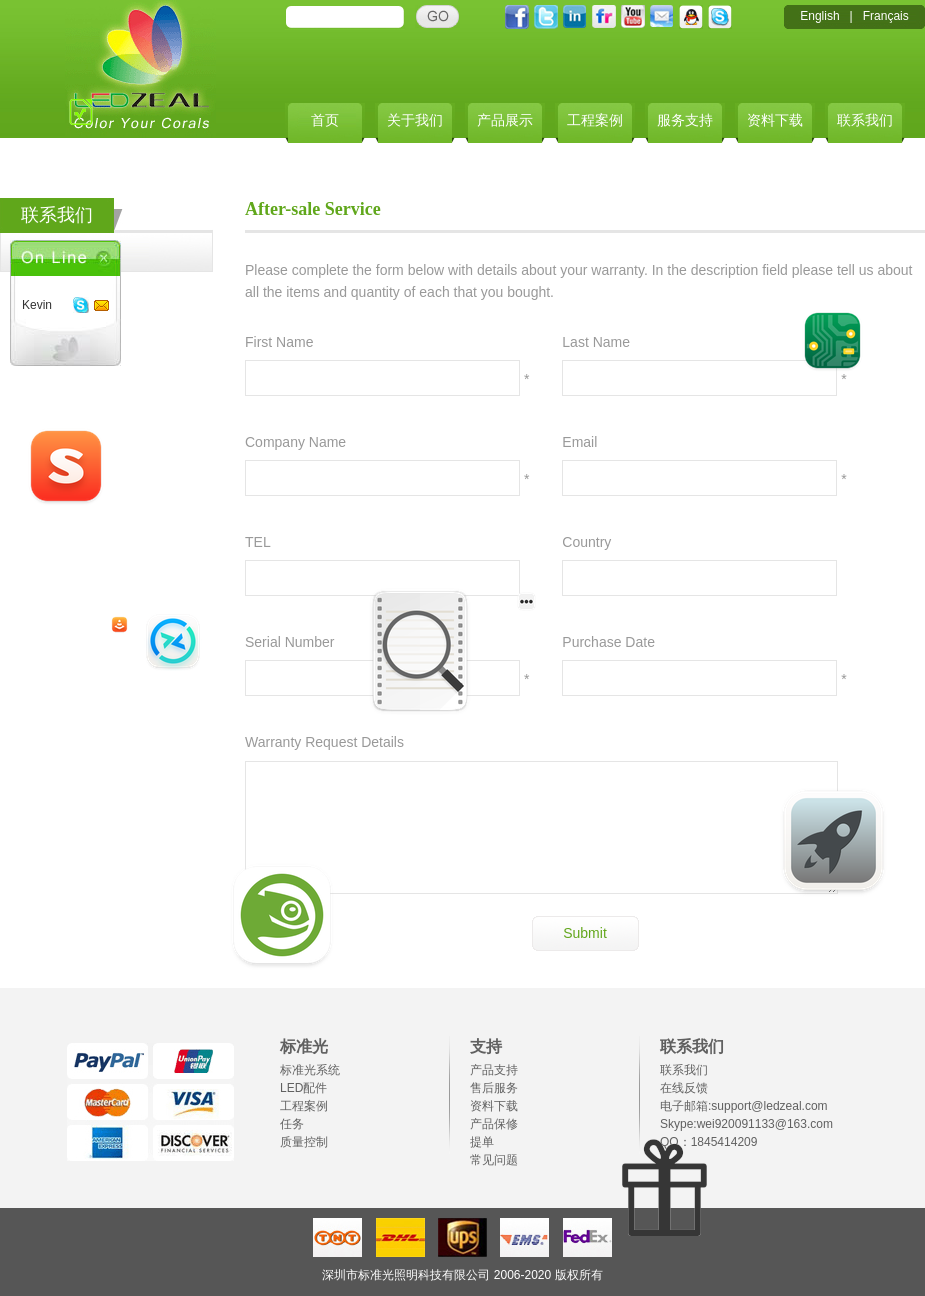  What do you see at coordinates (420, 651) in the screenshot?
I see `open gnome logs application` at bounding box center [420, 651].